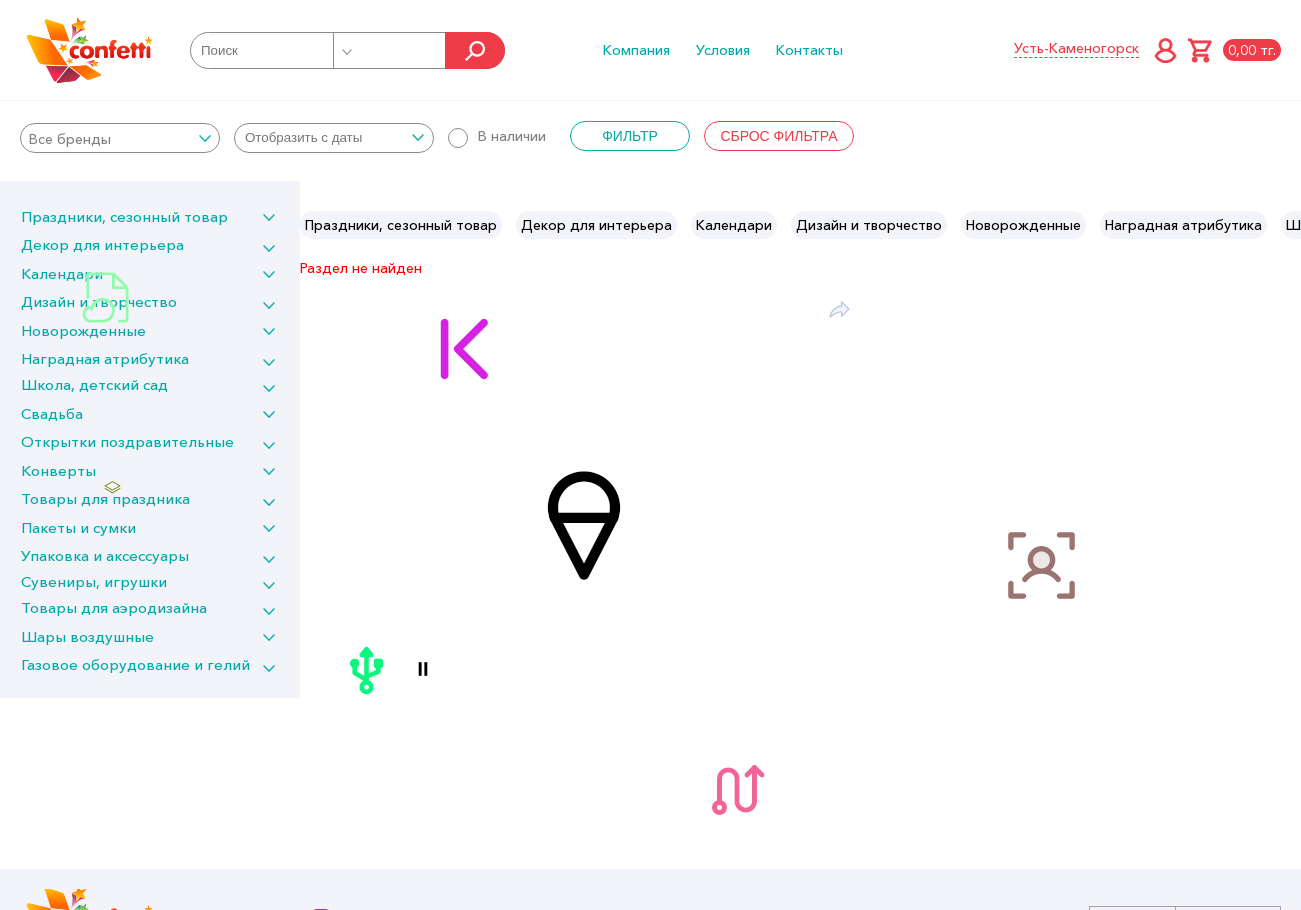 The height and width of the screenshot is (910, 1301). I want to click on browse dessert or ice cream options, so click(584, 523).